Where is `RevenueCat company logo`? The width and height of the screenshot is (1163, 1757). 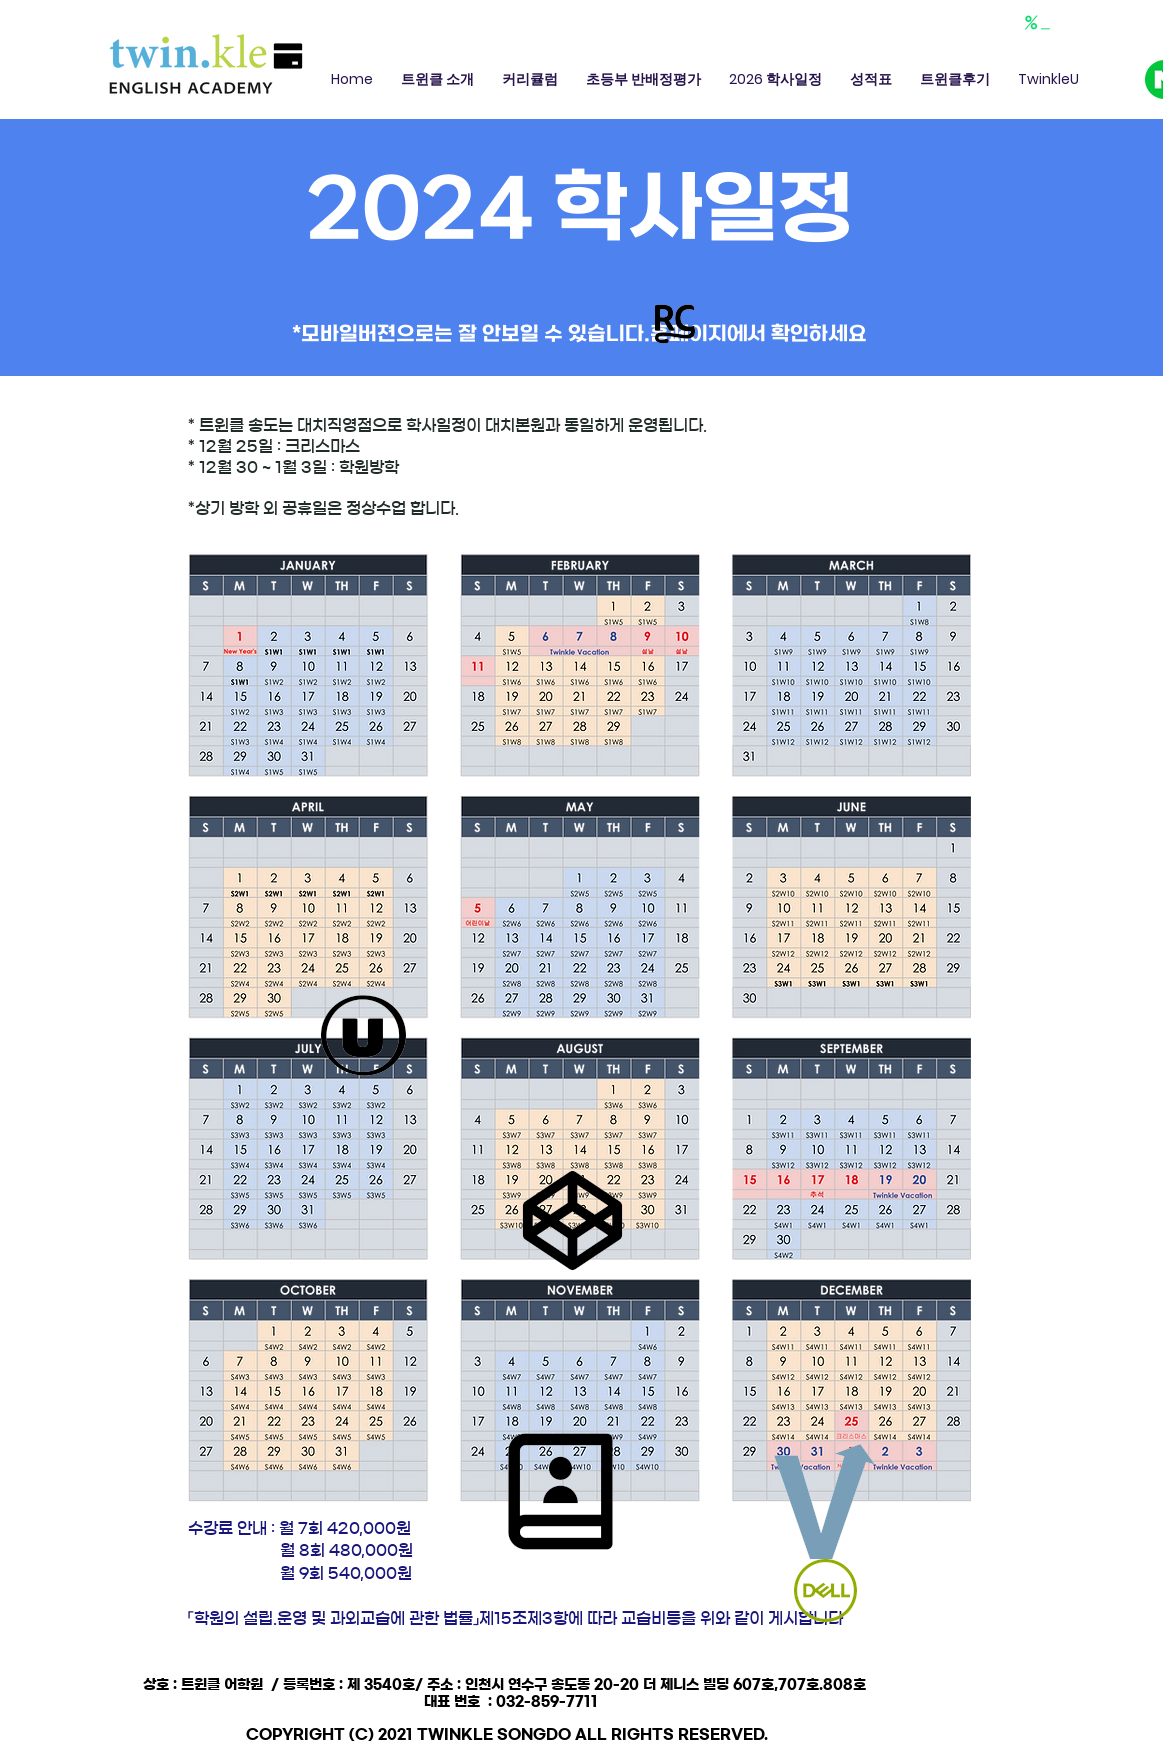 RevenueCat company logo is located at coordinates (675, 324).